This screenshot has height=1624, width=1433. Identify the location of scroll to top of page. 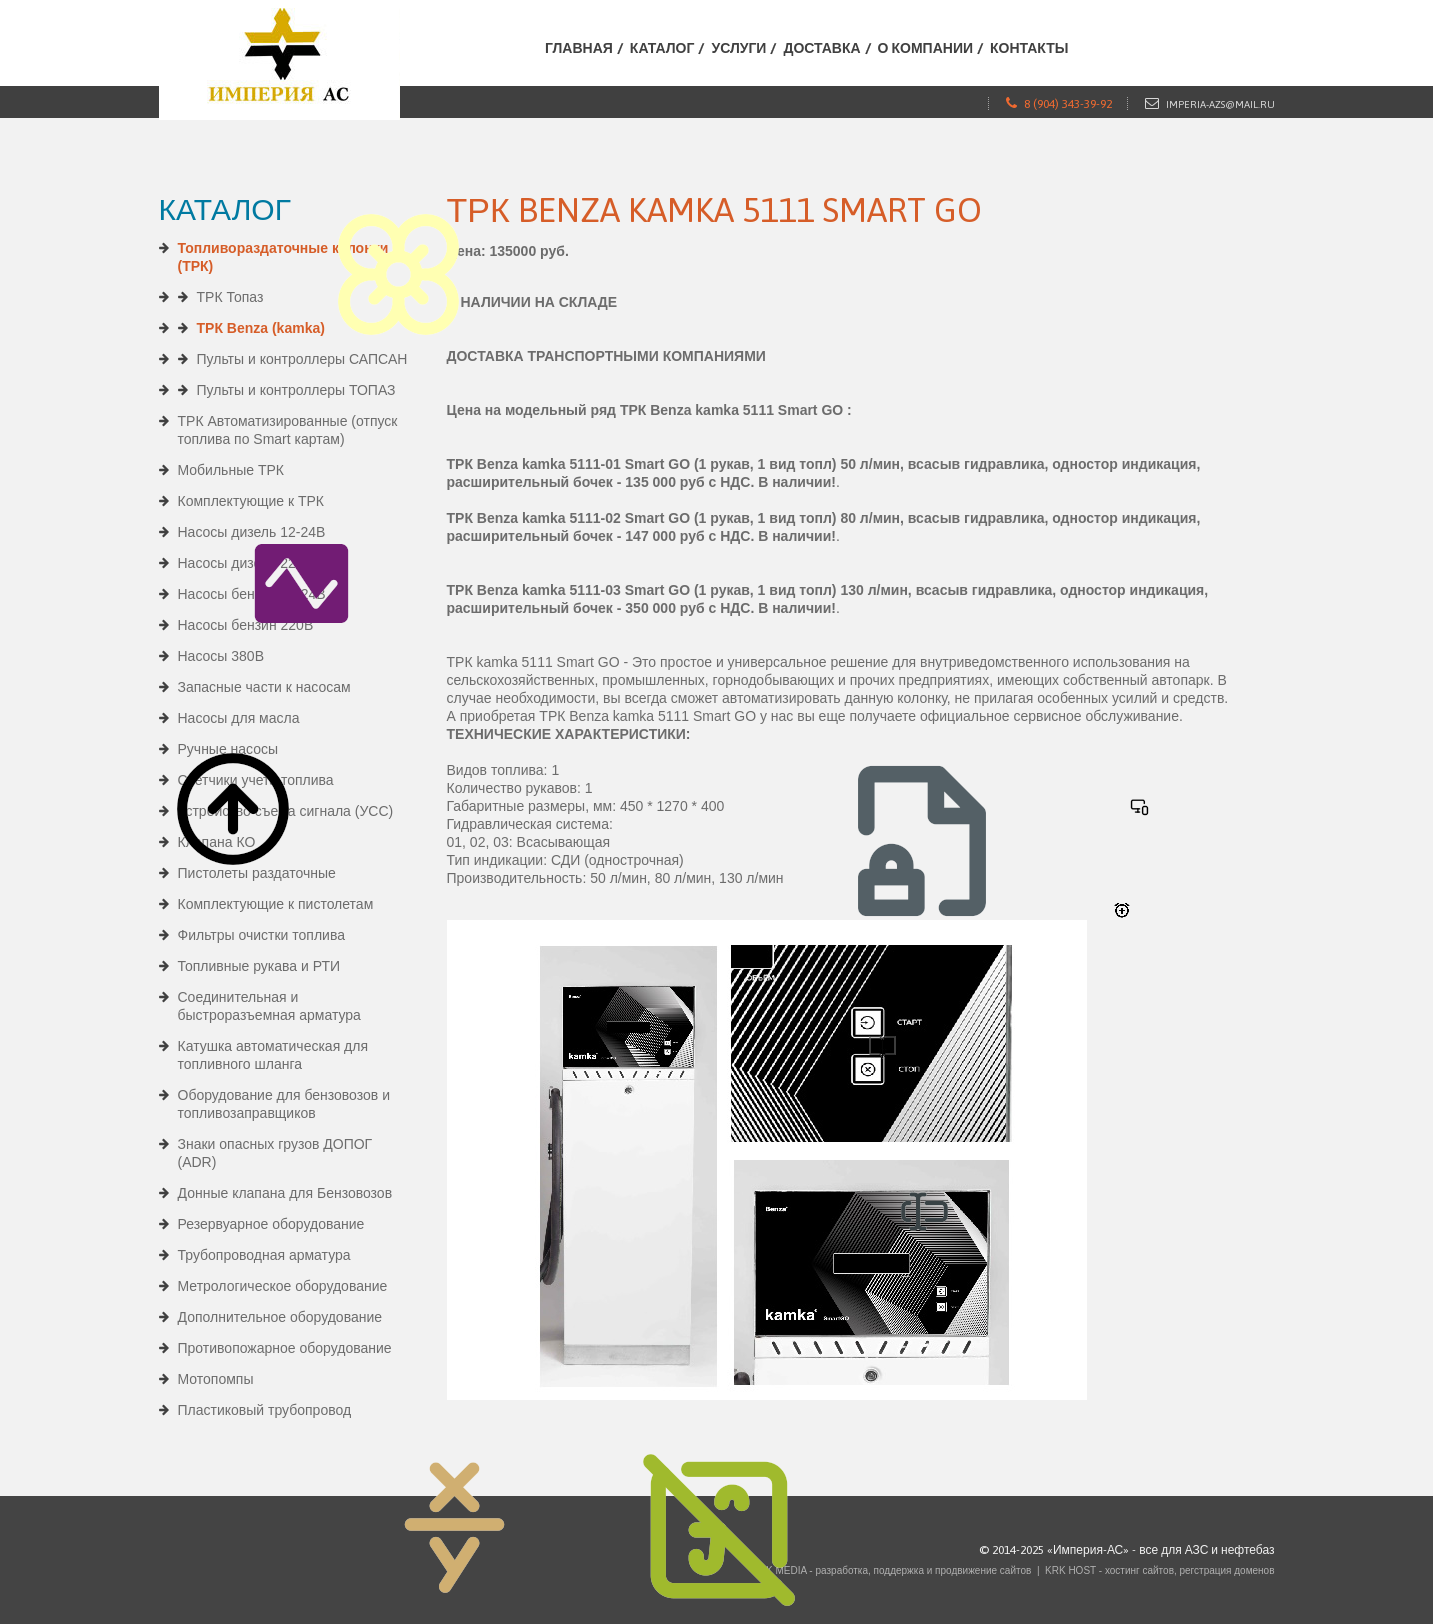
(233, 809).